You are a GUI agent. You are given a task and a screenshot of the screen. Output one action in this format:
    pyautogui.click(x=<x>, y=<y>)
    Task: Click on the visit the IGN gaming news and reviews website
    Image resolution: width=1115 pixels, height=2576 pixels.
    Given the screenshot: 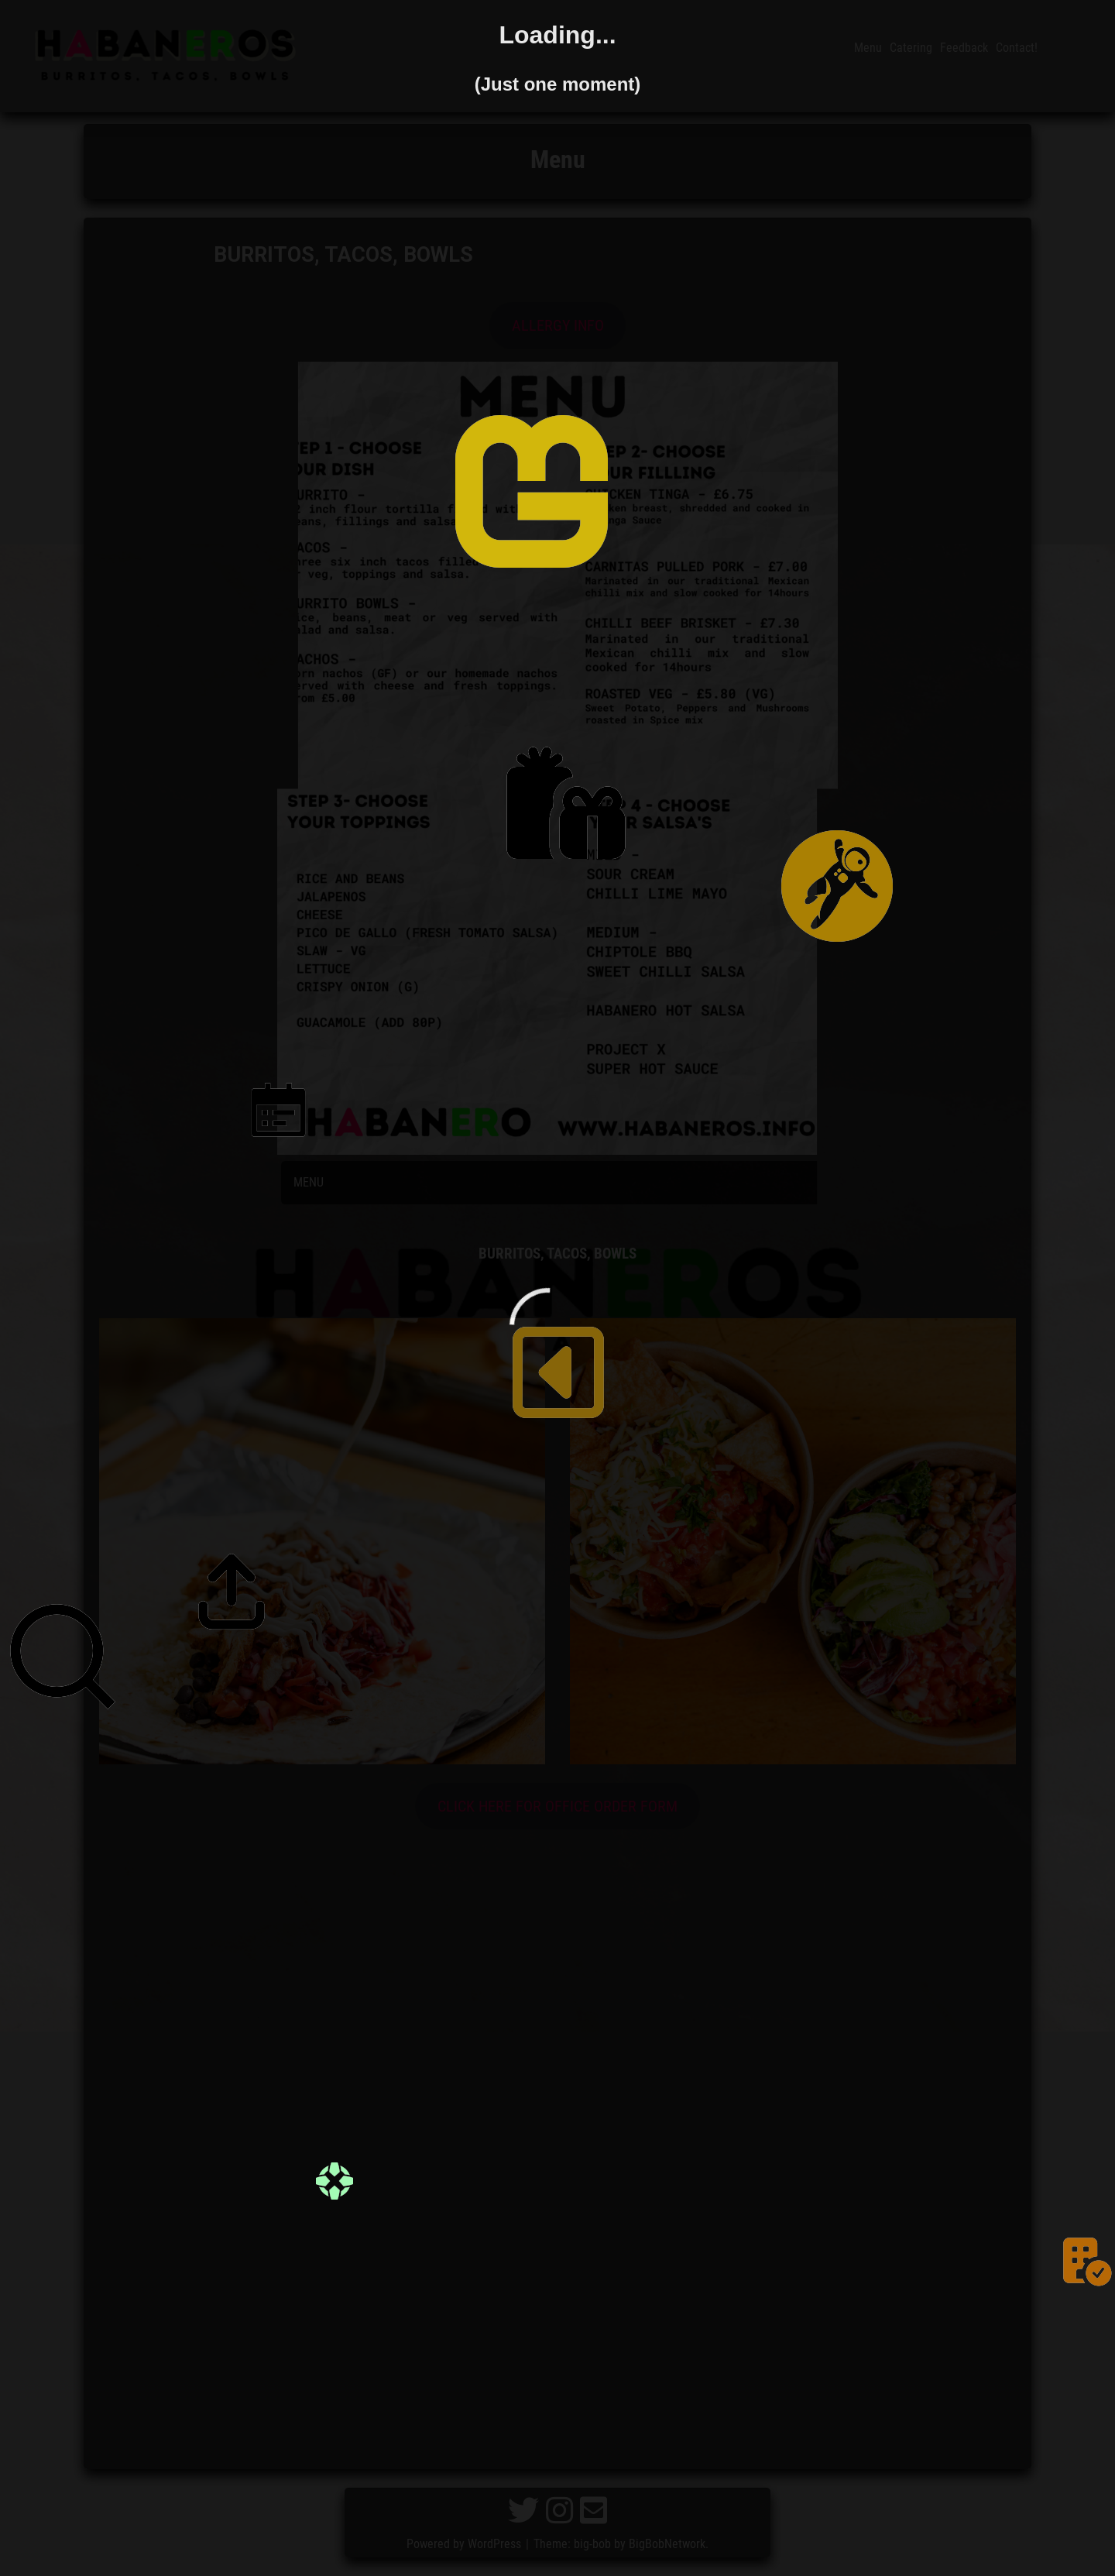 What is the action you would take?
    pyautogui.click(x=334, y=2181)
    